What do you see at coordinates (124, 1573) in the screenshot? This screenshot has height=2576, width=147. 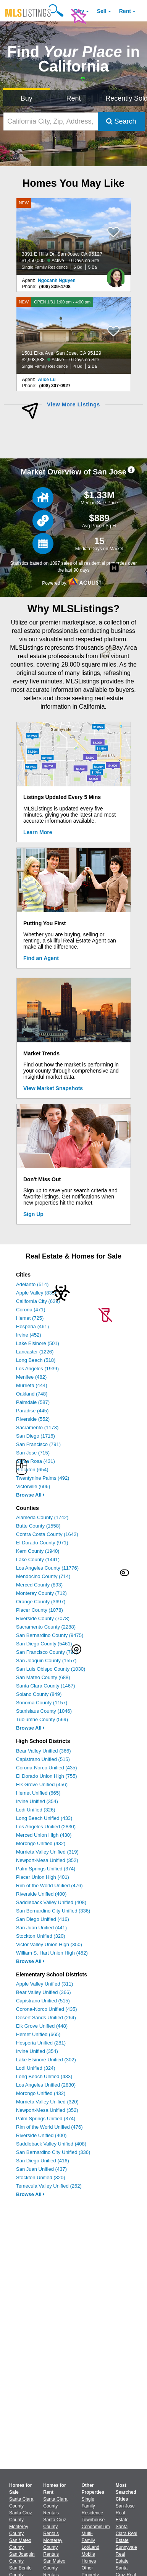 I see `toggle switch in off position` at bounding box center [124, 1573].